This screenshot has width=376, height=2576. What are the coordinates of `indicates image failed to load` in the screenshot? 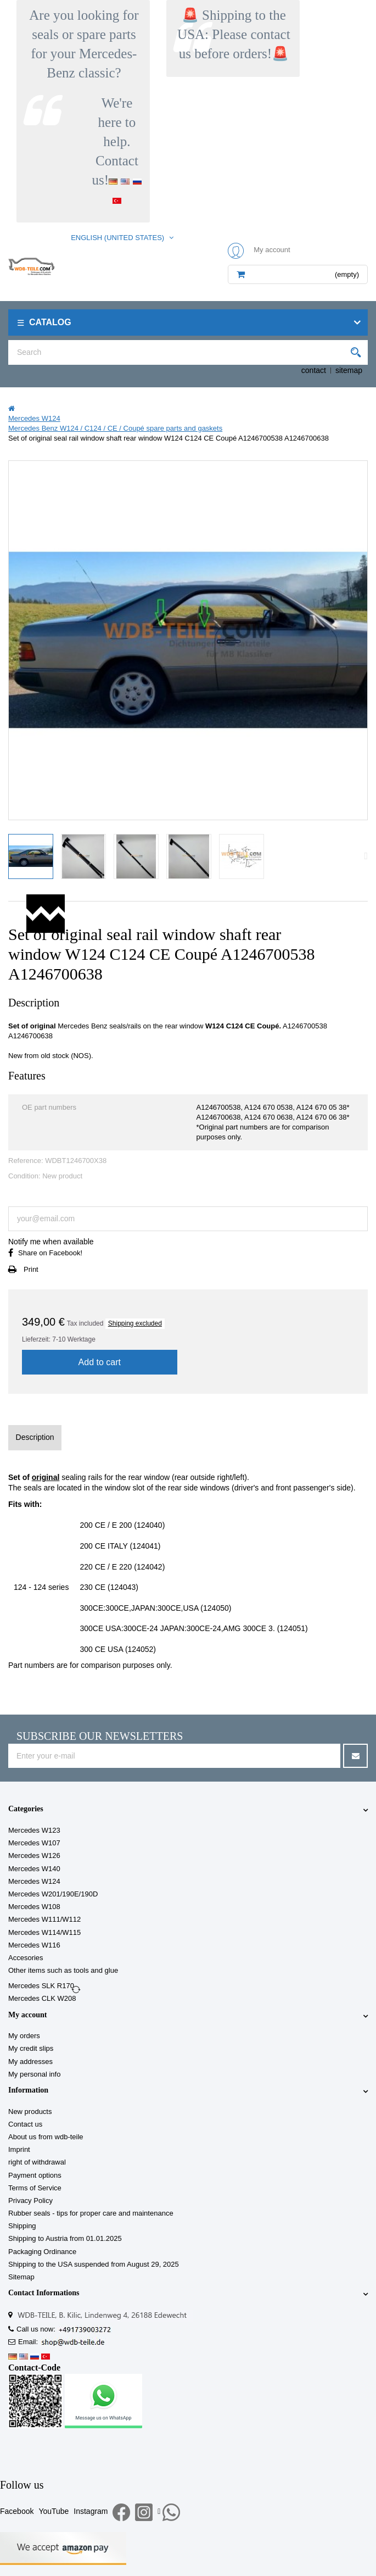 It's located at (46, 914).